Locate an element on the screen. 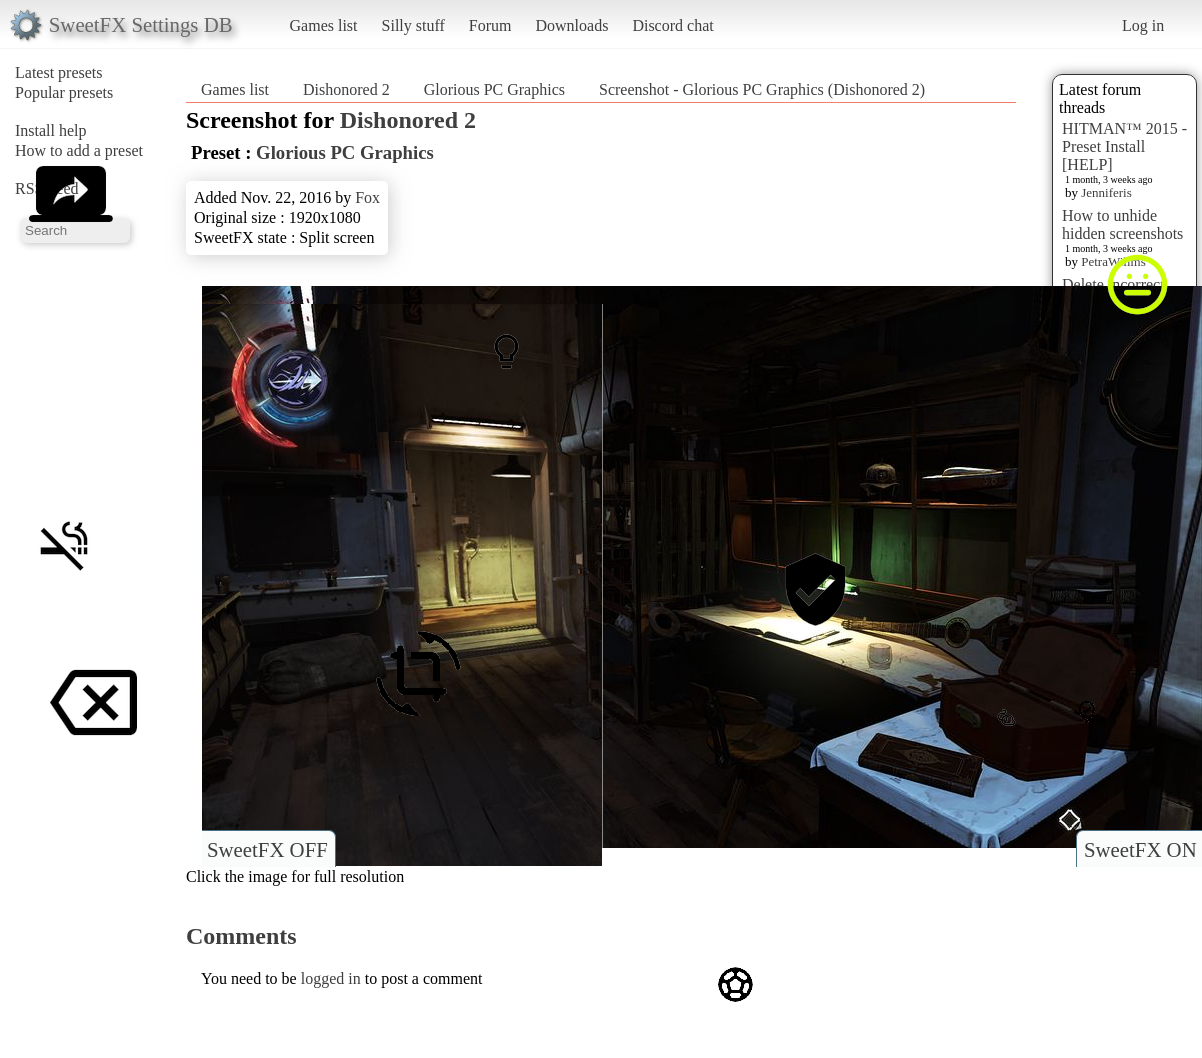  share your screen with others is located at coordinates (71, 194).